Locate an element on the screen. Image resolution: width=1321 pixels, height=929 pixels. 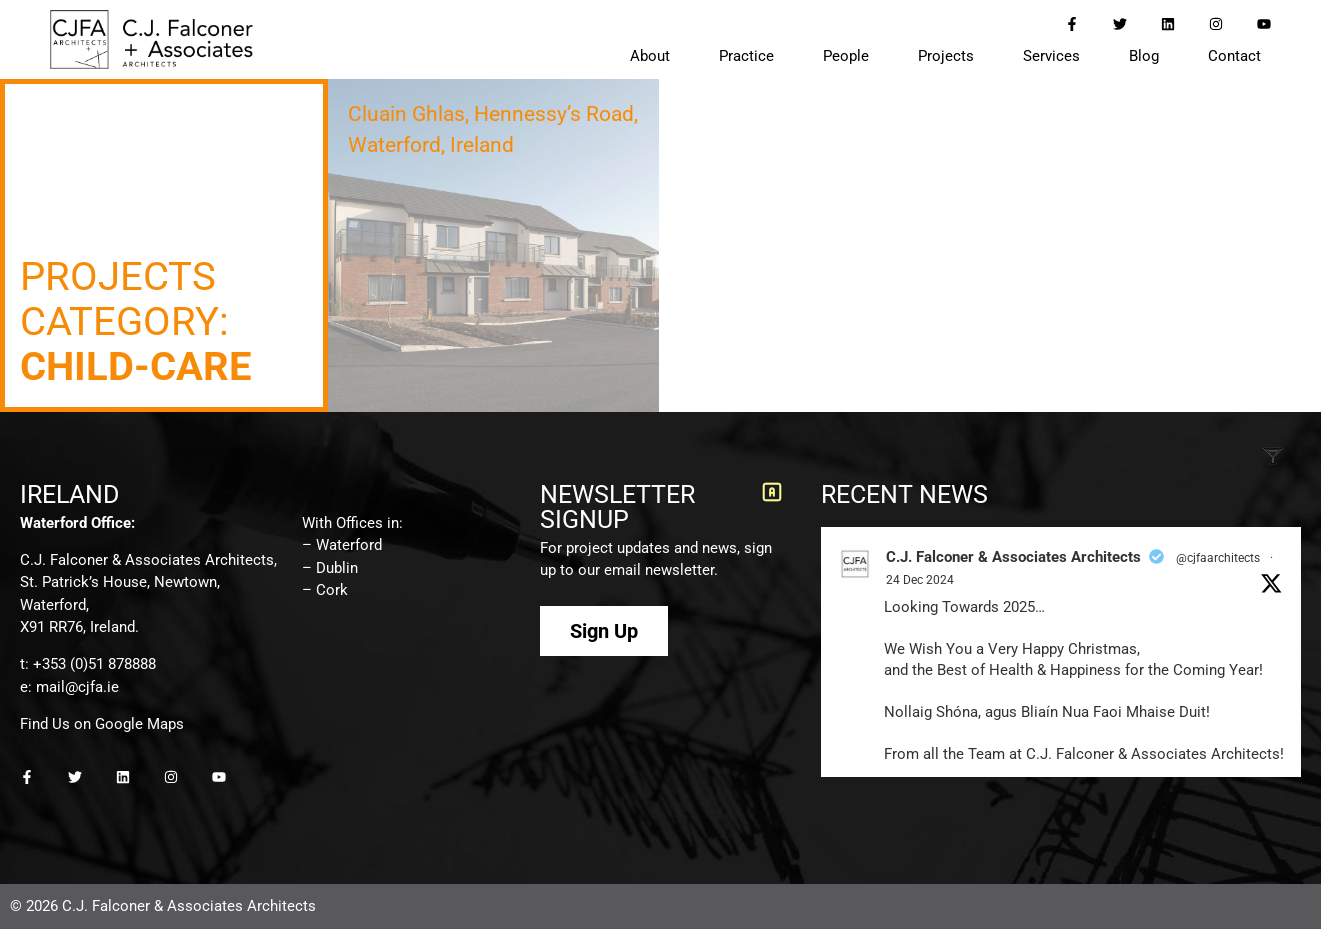
select text formatting option A is located at coordinates (772, 492).